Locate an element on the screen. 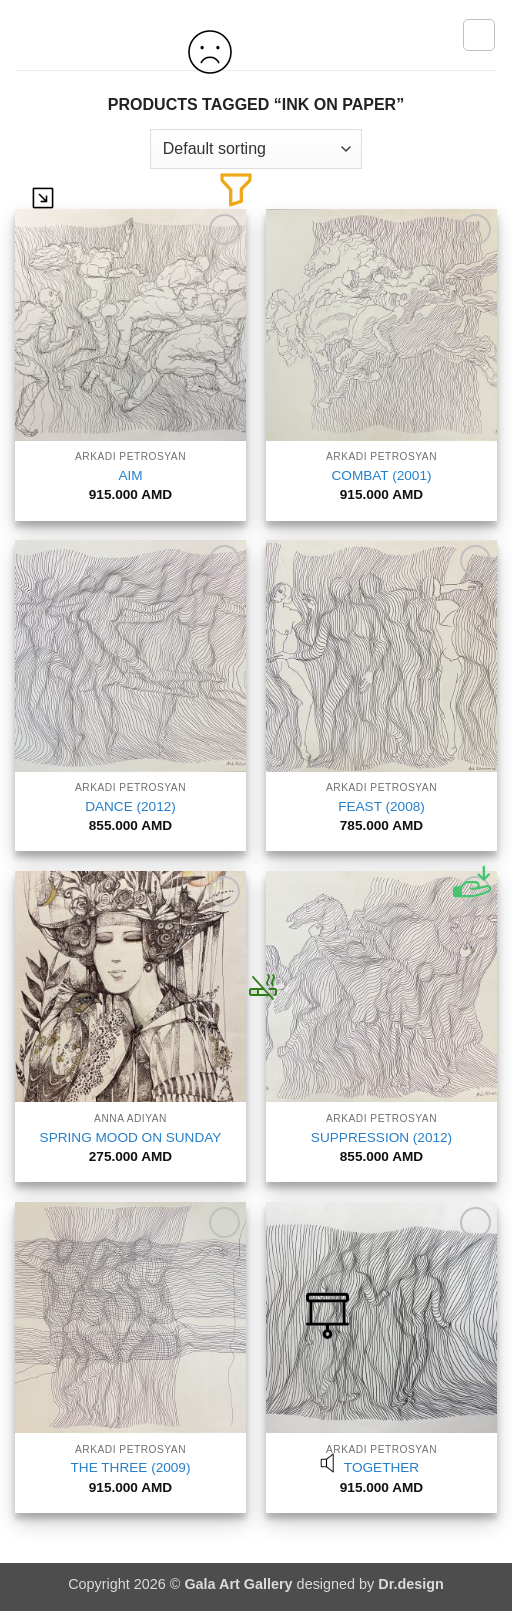  indicates negative feedback or dissatisfaction is located at coordinates (210, 52).